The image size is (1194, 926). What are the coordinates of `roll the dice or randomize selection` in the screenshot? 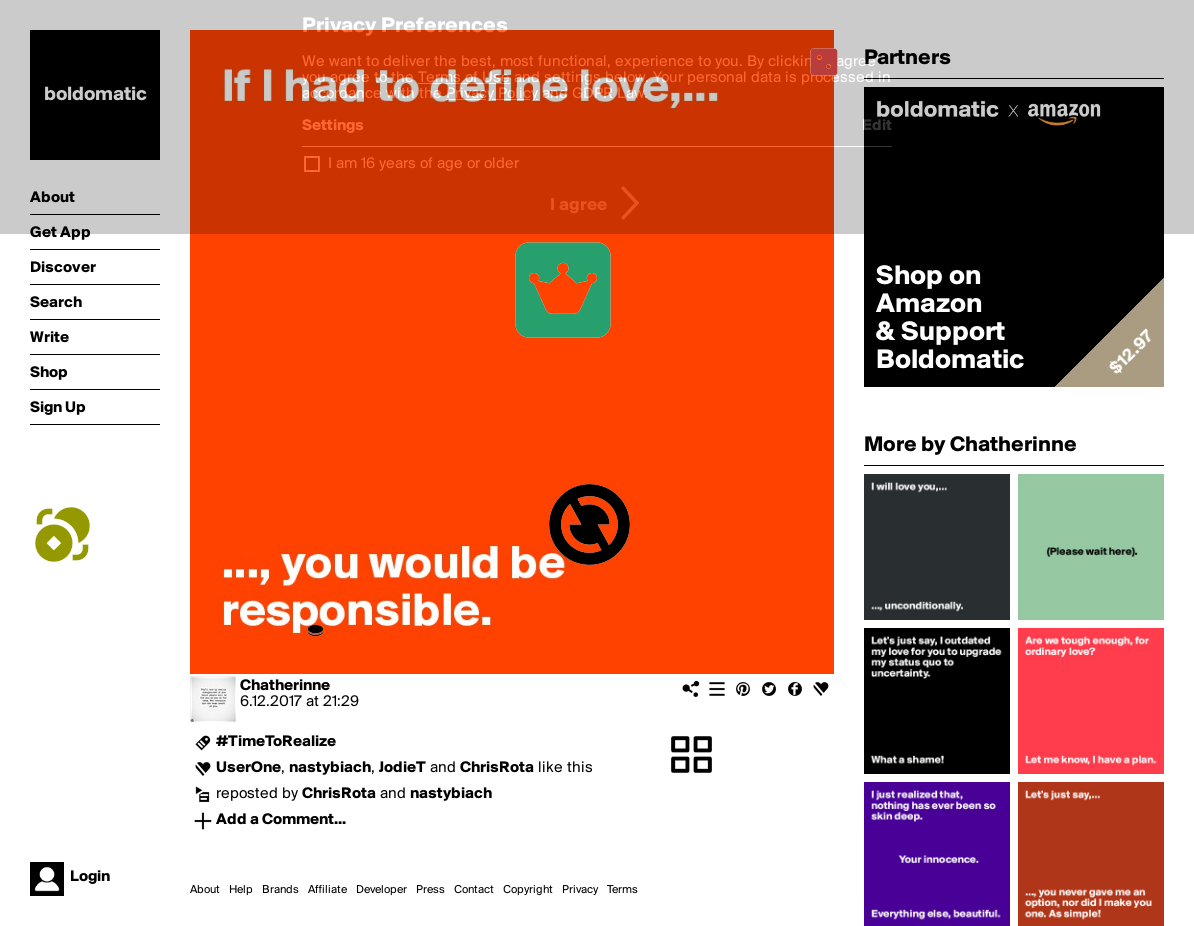 It's located at (824, 62).